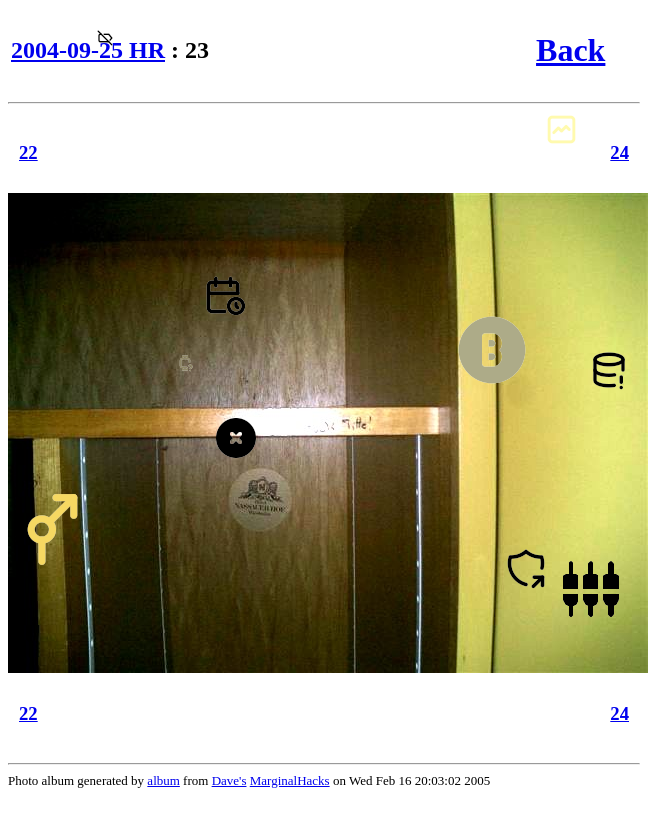 Image resolution: width=648 pixels, height=813 pixels. Describe the element at coordinates (492, 350) in the screenshot. I see `apply bold formatting to selected text` at that location.